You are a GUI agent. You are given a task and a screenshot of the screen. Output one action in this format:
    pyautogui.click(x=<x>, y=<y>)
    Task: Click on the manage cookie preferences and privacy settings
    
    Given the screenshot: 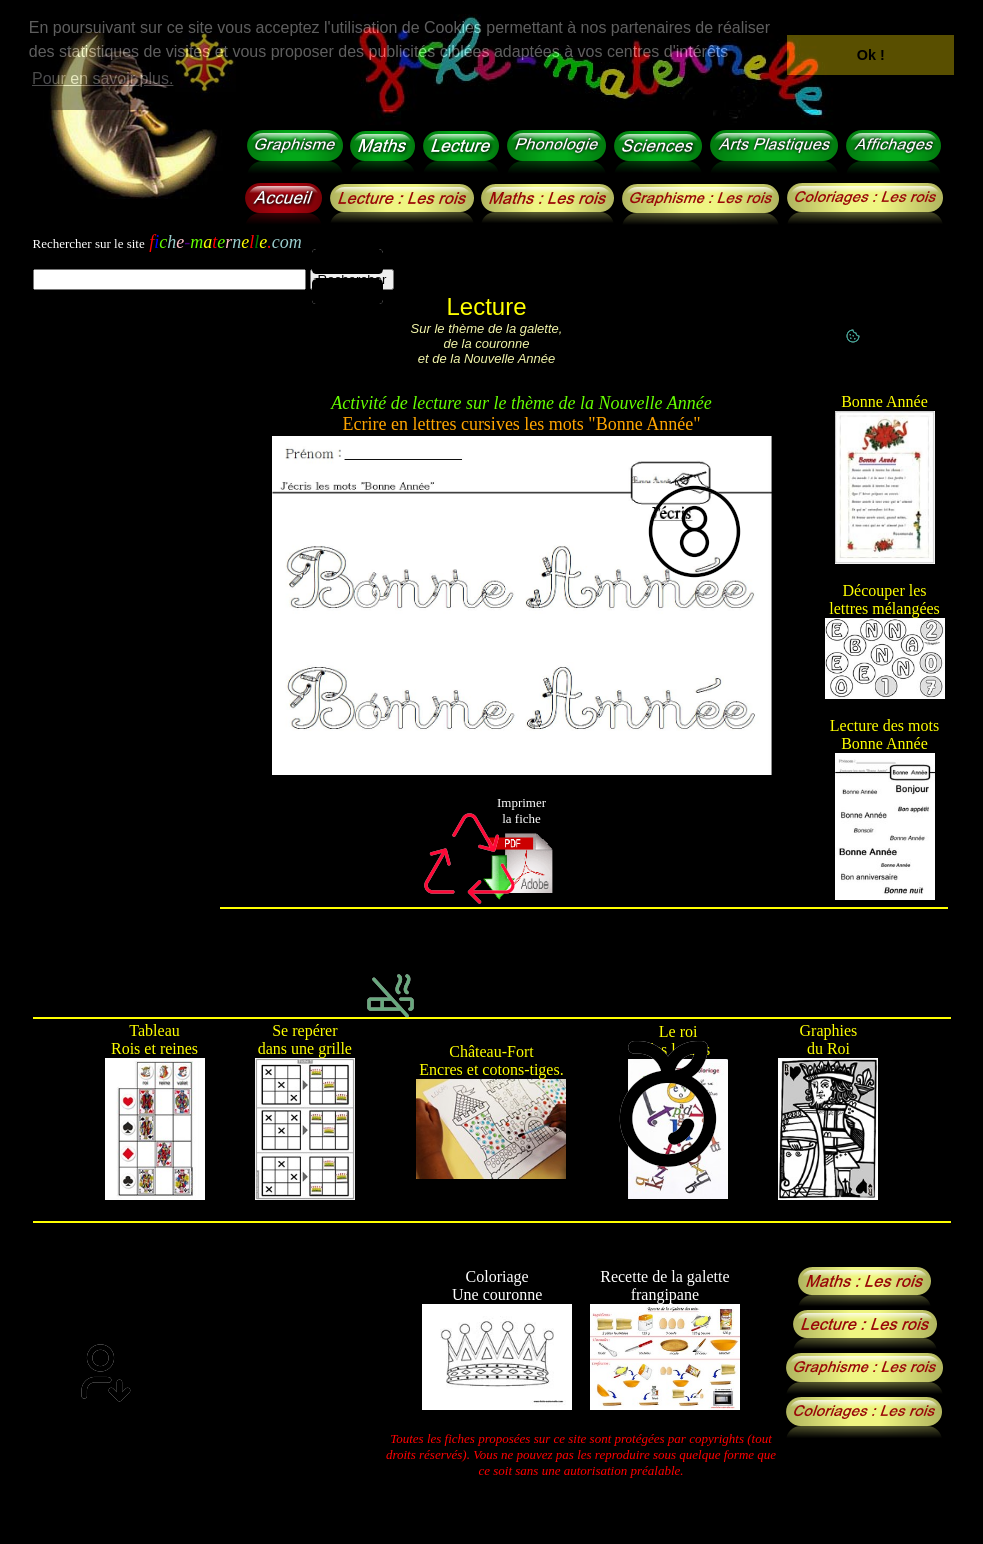 What is the action you would take?
    pyautogui.click(x=853, y=336)
    